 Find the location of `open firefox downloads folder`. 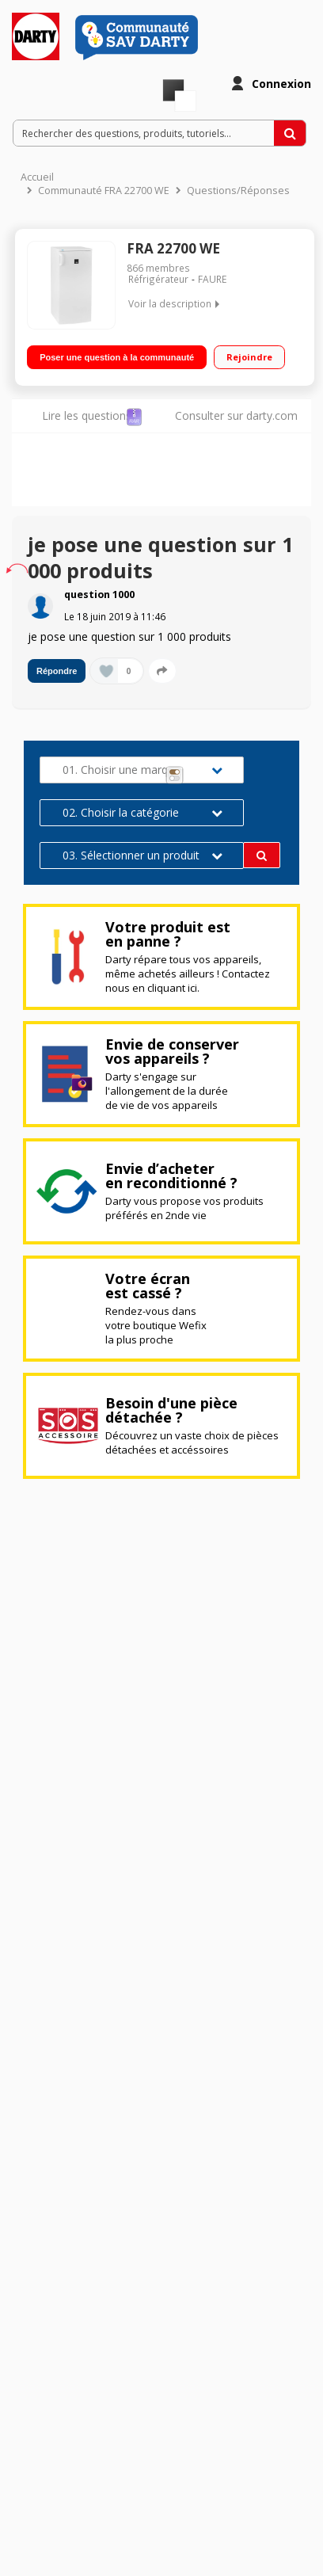

open firefox downloads folder is located at coordinates (82, 1083).